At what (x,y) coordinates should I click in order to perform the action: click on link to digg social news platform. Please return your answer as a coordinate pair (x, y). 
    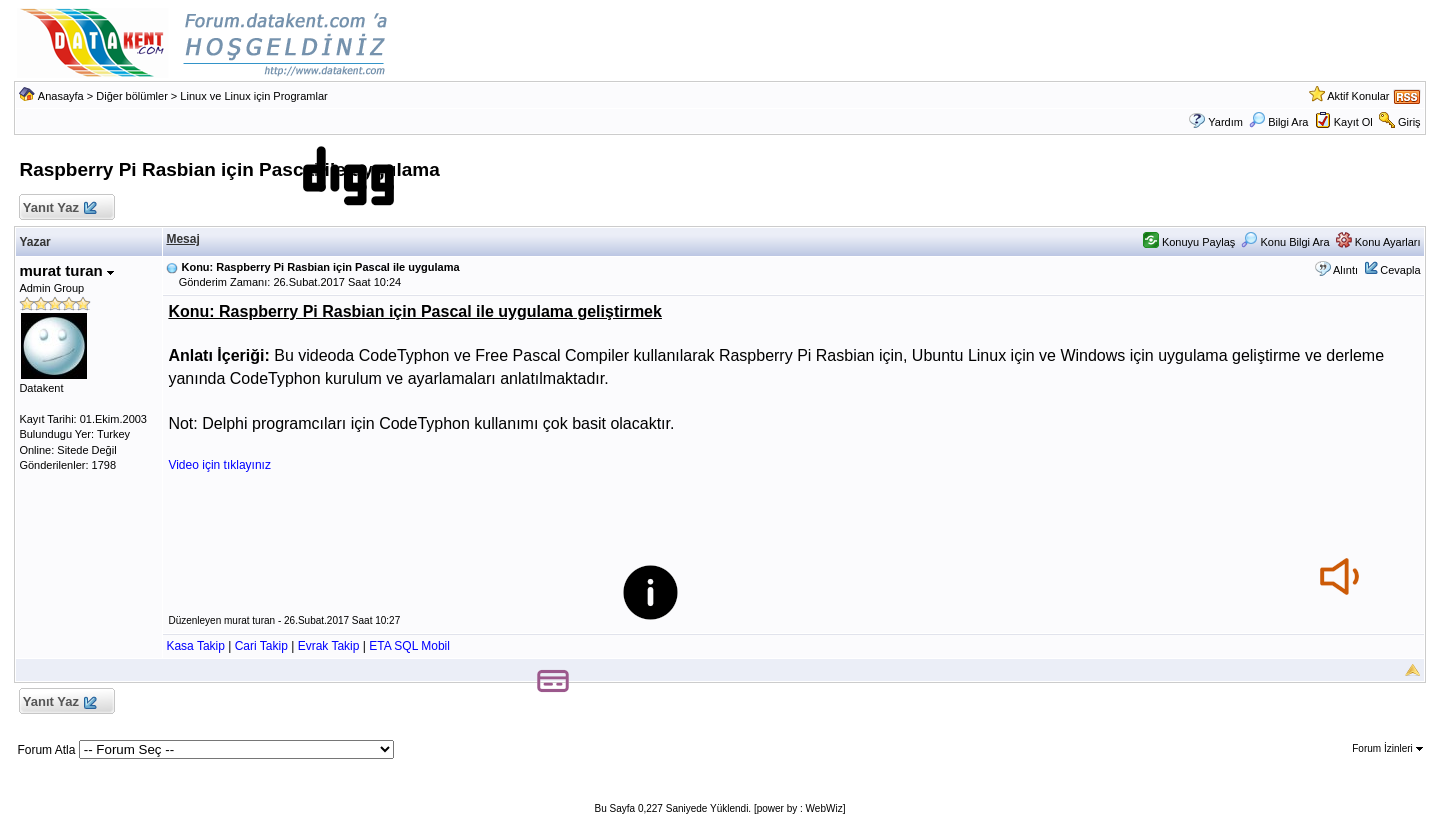
    Looking at the image, I should click on (348, 173).